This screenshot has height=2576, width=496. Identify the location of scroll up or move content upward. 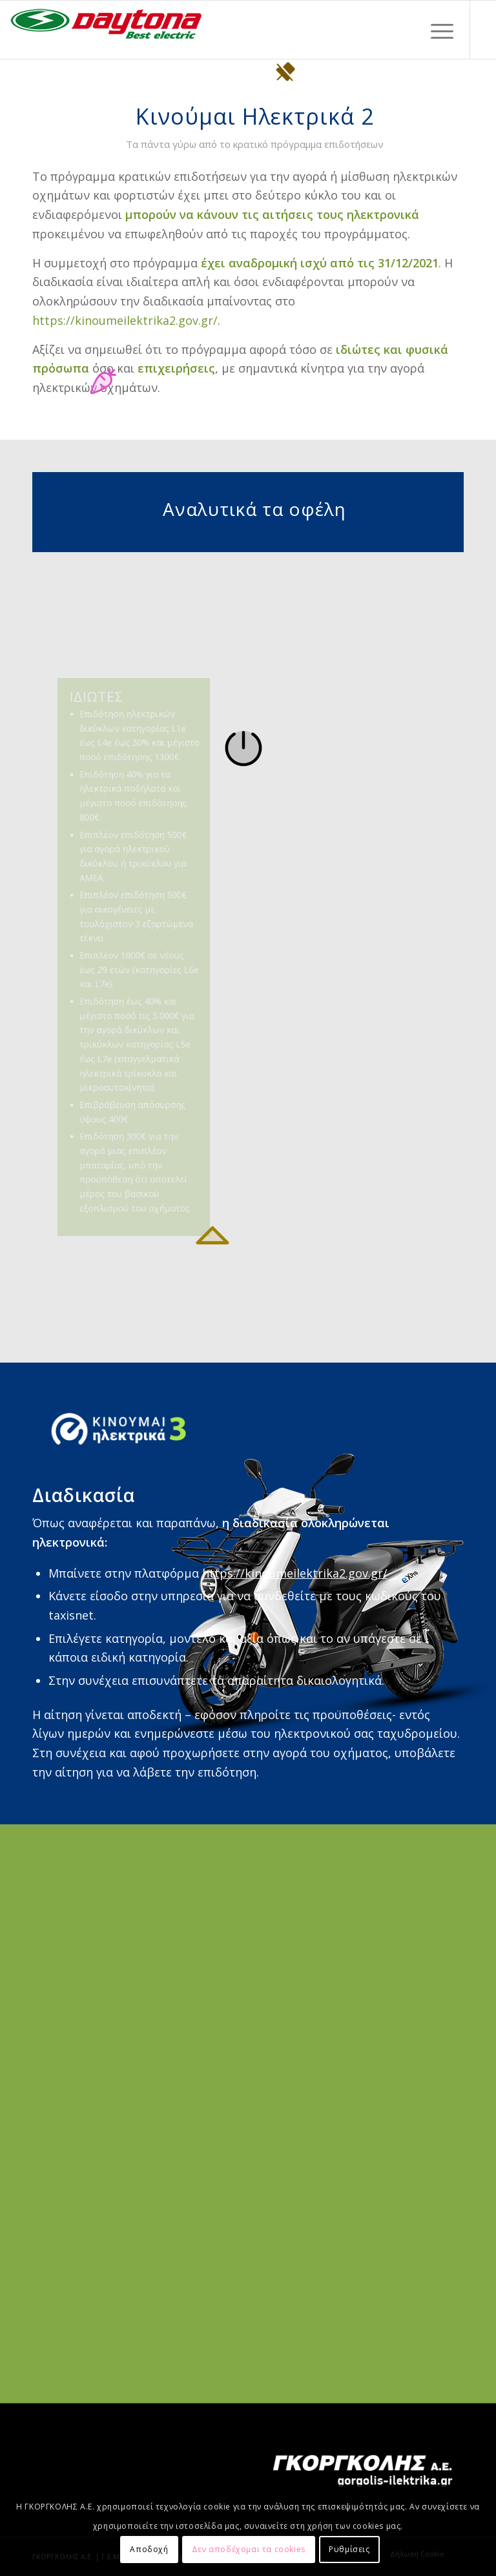
(212, 1244).